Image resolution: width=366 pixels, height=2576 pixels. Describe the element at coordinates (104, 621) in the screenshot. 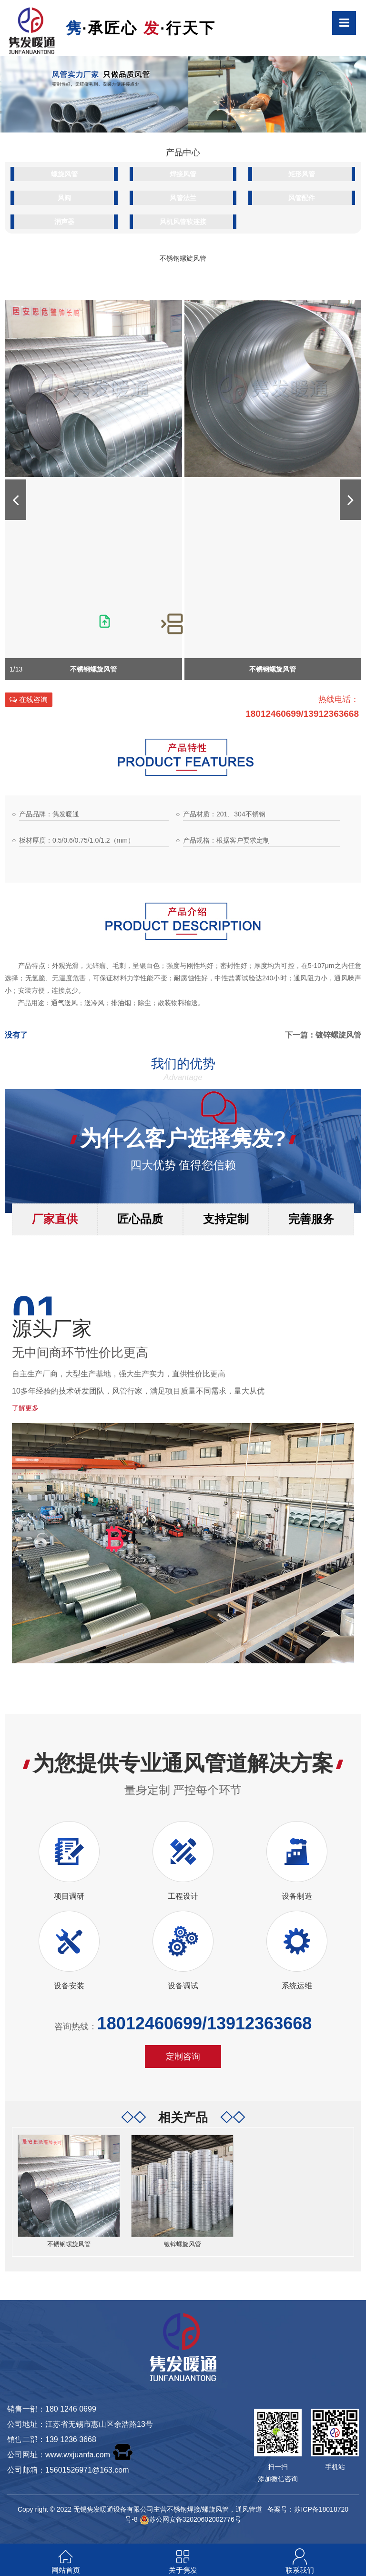

I see `upload a file from your device` at that location.